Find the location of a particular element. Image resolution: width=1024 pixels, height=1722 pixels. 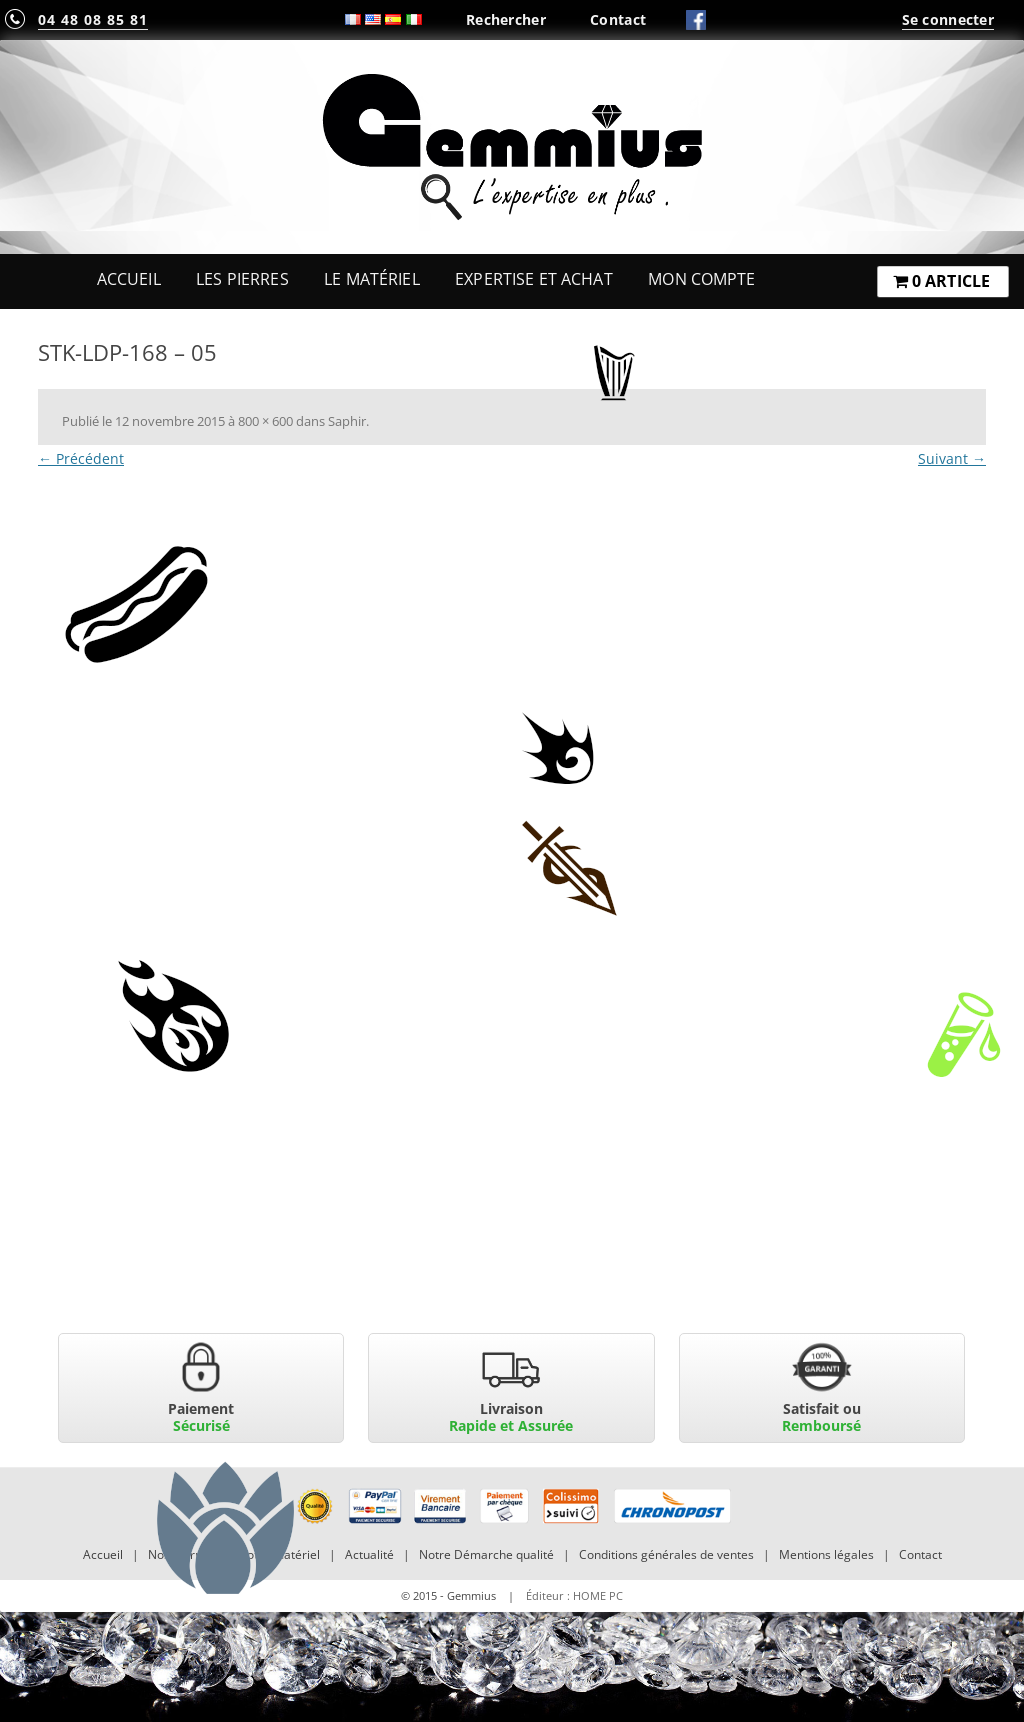

access meditation or mindfulness features is located at coordinates (225, 1524).